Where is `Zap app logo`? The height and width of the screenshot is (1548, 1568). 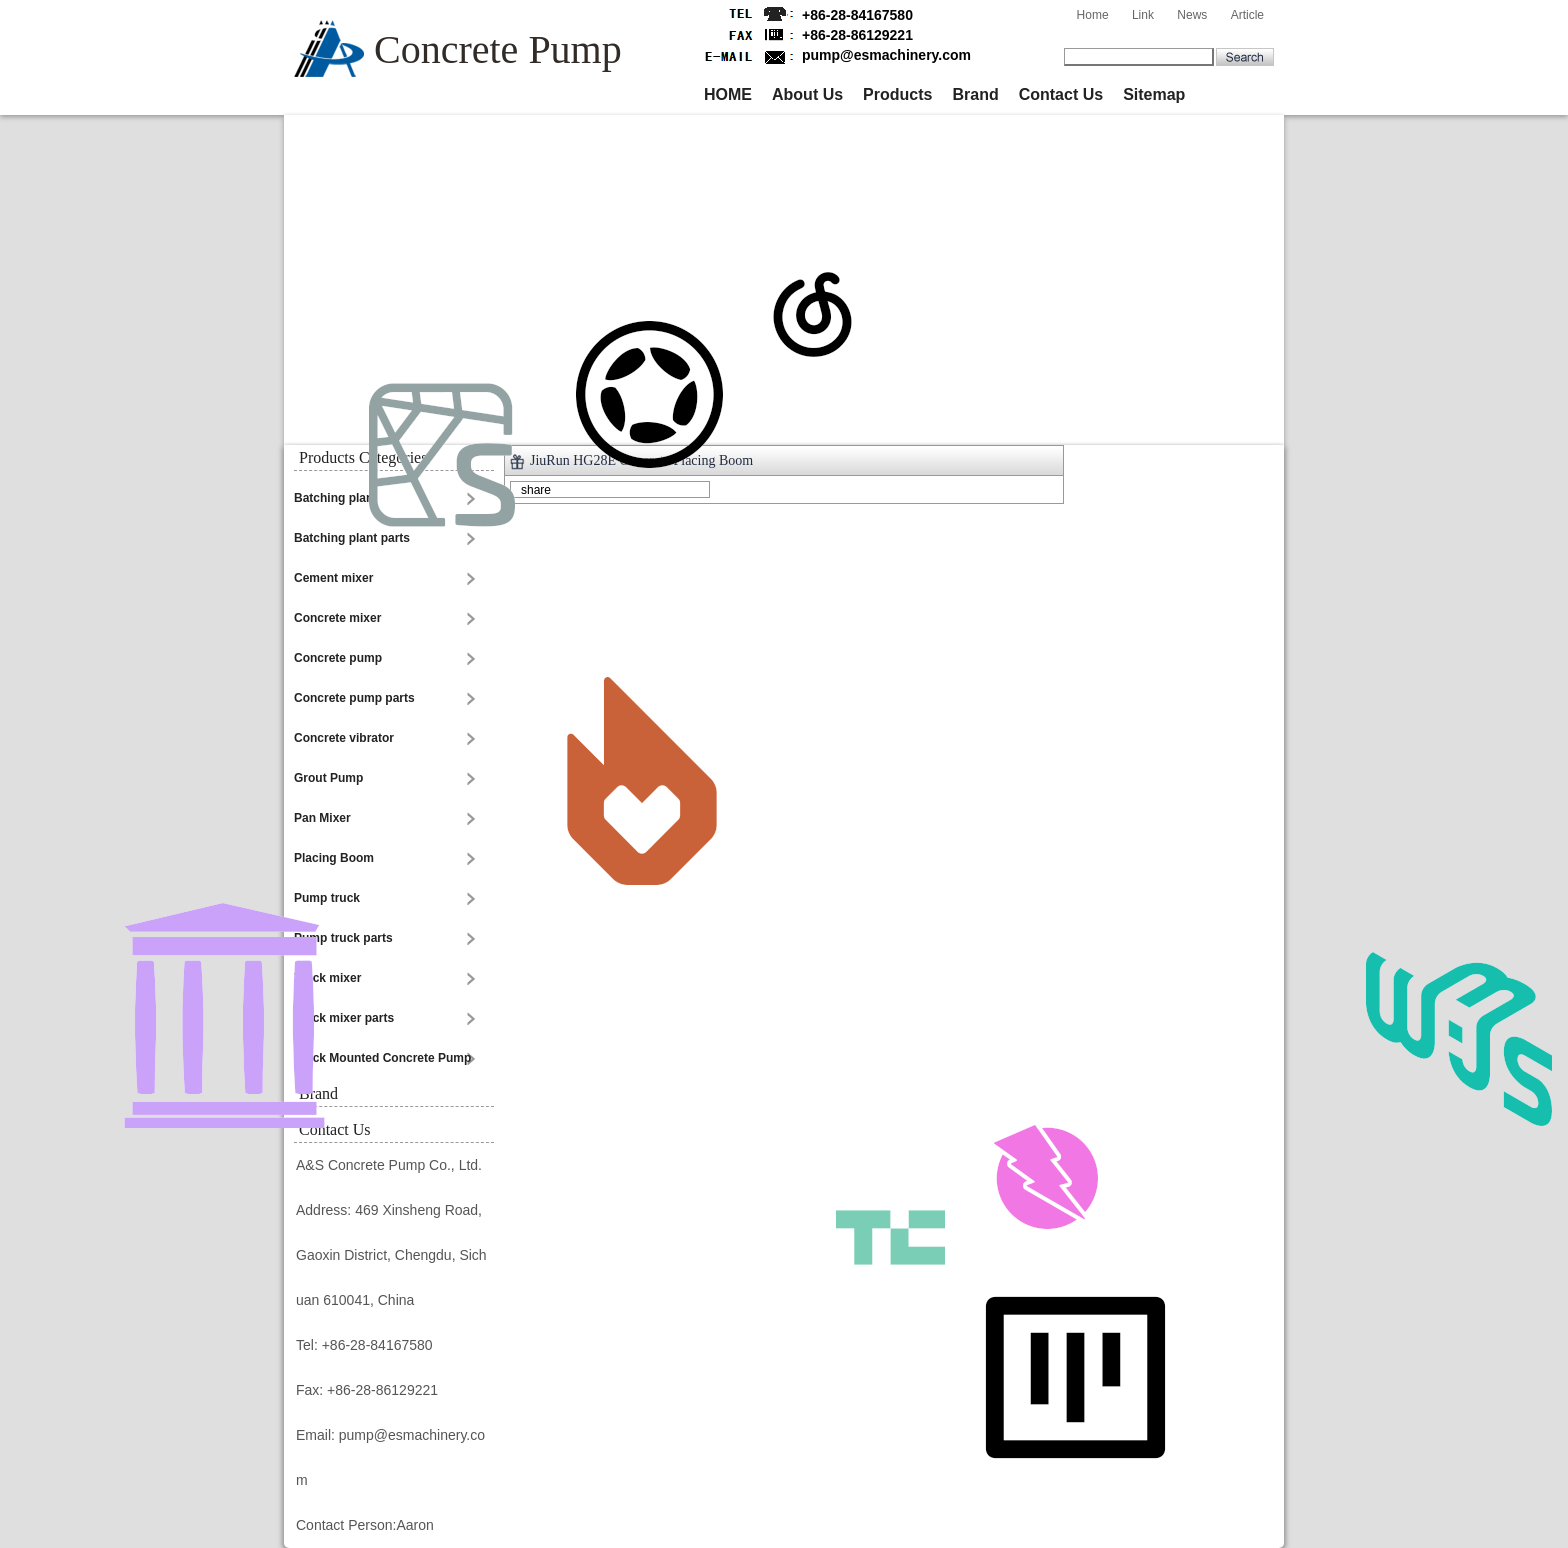 Zap app logo is located at coordinates (1046, 1177).